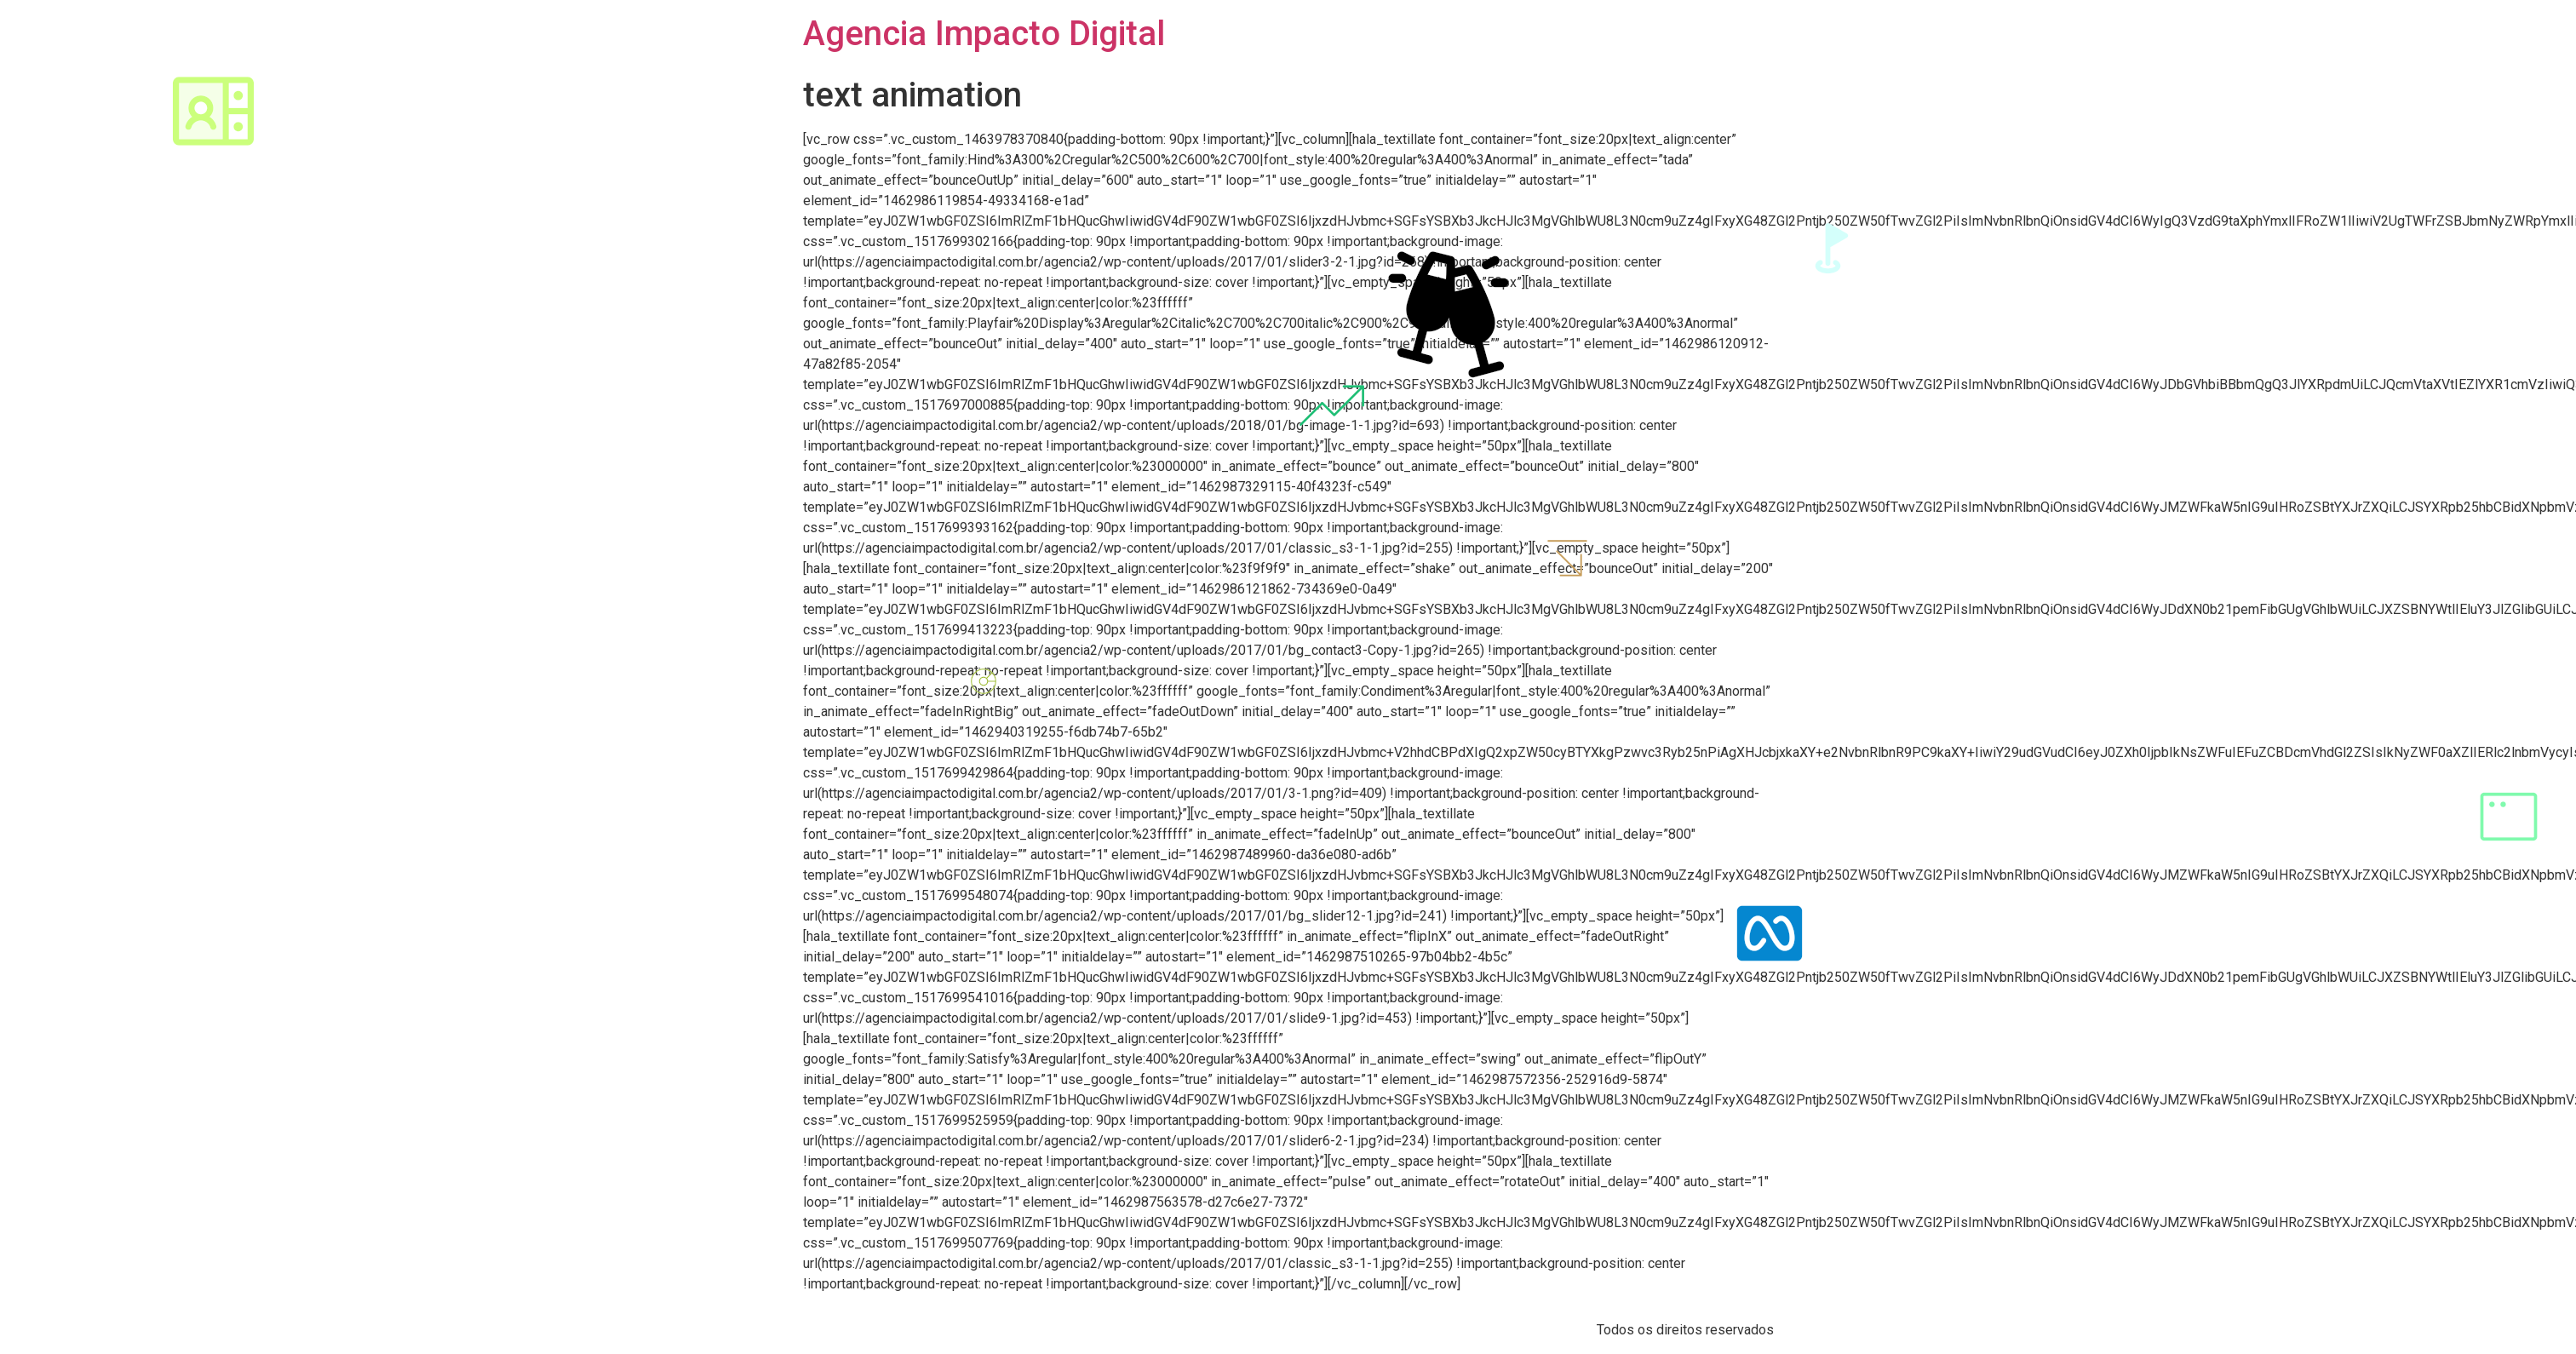 This screenshot has height=1354, width=2576. Describe the element at coordinates (1567, 559) in the screenshot. I see `move item to bottom-right corner` at that location.